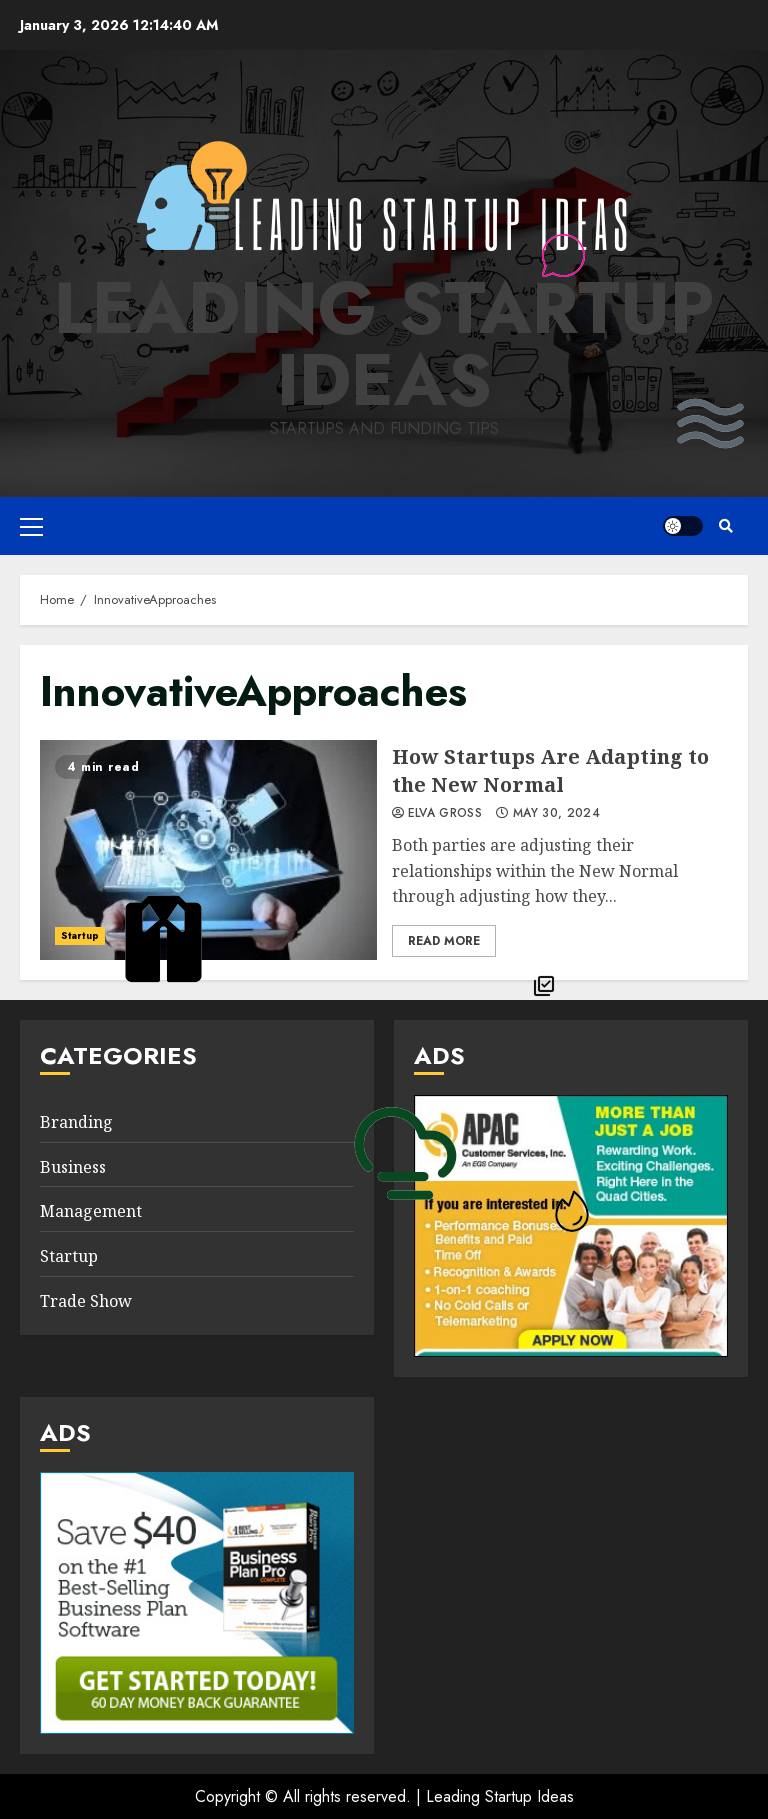 The width and height of the screenshot is (768, 1819). What do you see at coordinates (544, 986) in the screenshot?
I see `item successfully added to library` at bounding box center [544, 986].